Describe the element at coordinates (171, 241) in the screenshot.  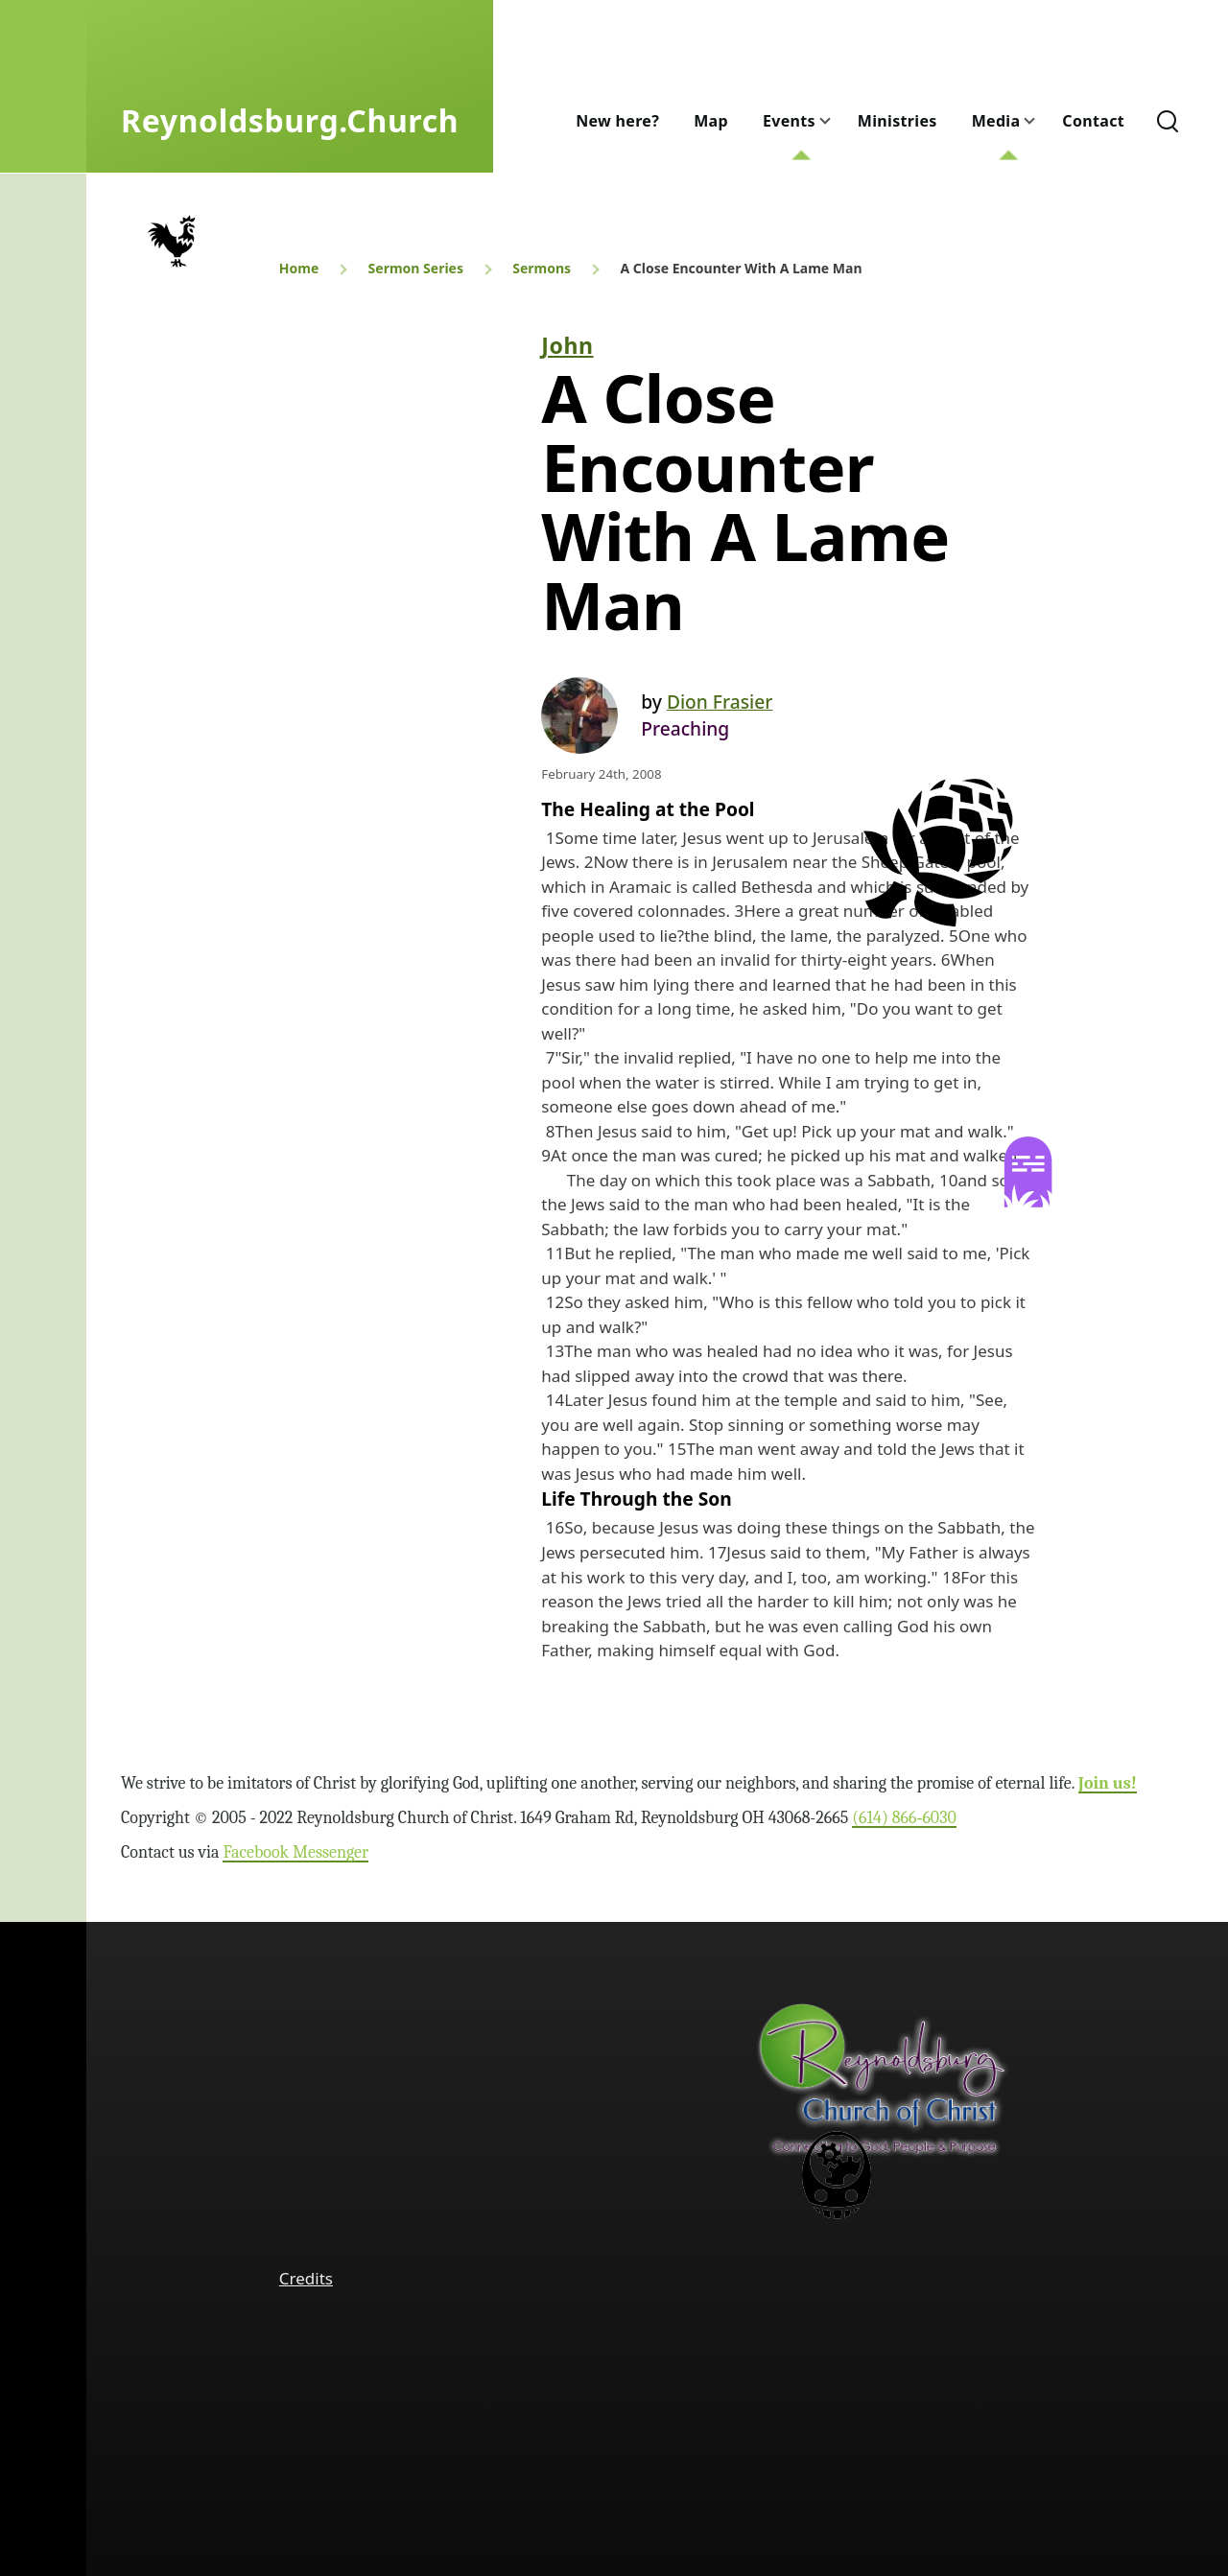
I see `indicates morning alarm or wake-up feature` at that location.